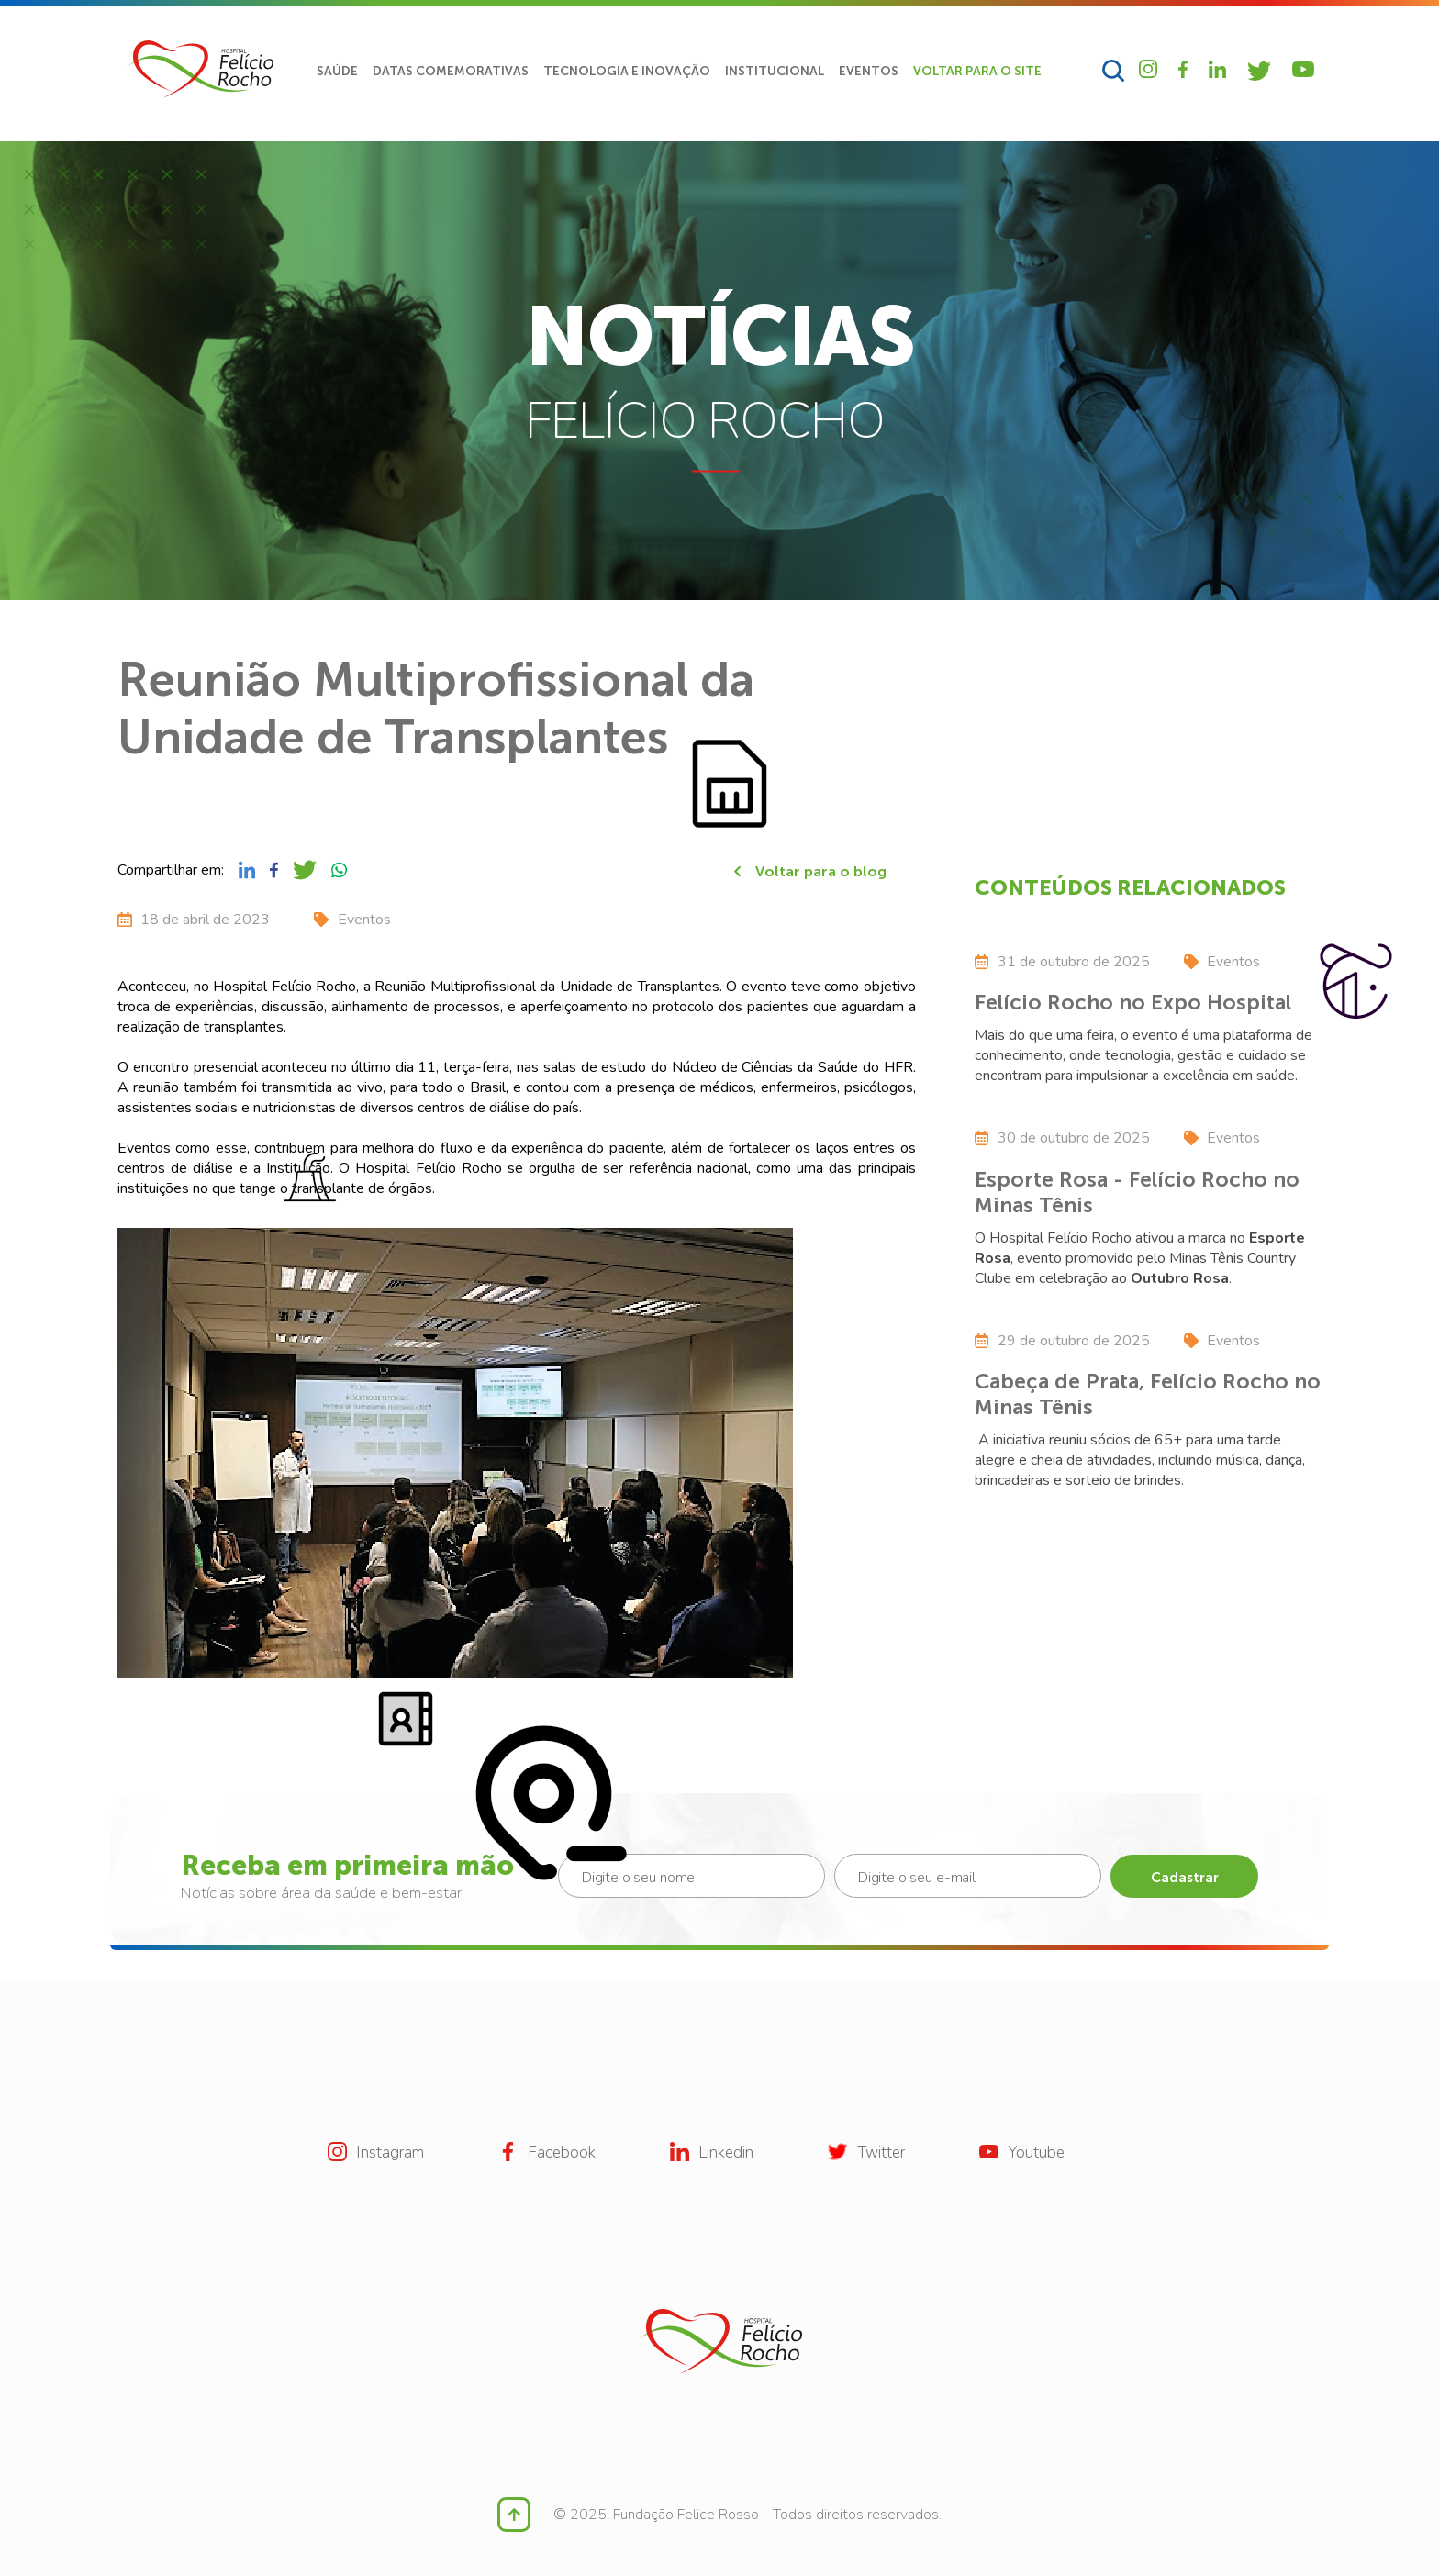 Image resolution: width=1439 pixels, height=2576 pixels. I want to click on remove a location pin from the map, so click(543, 1801).